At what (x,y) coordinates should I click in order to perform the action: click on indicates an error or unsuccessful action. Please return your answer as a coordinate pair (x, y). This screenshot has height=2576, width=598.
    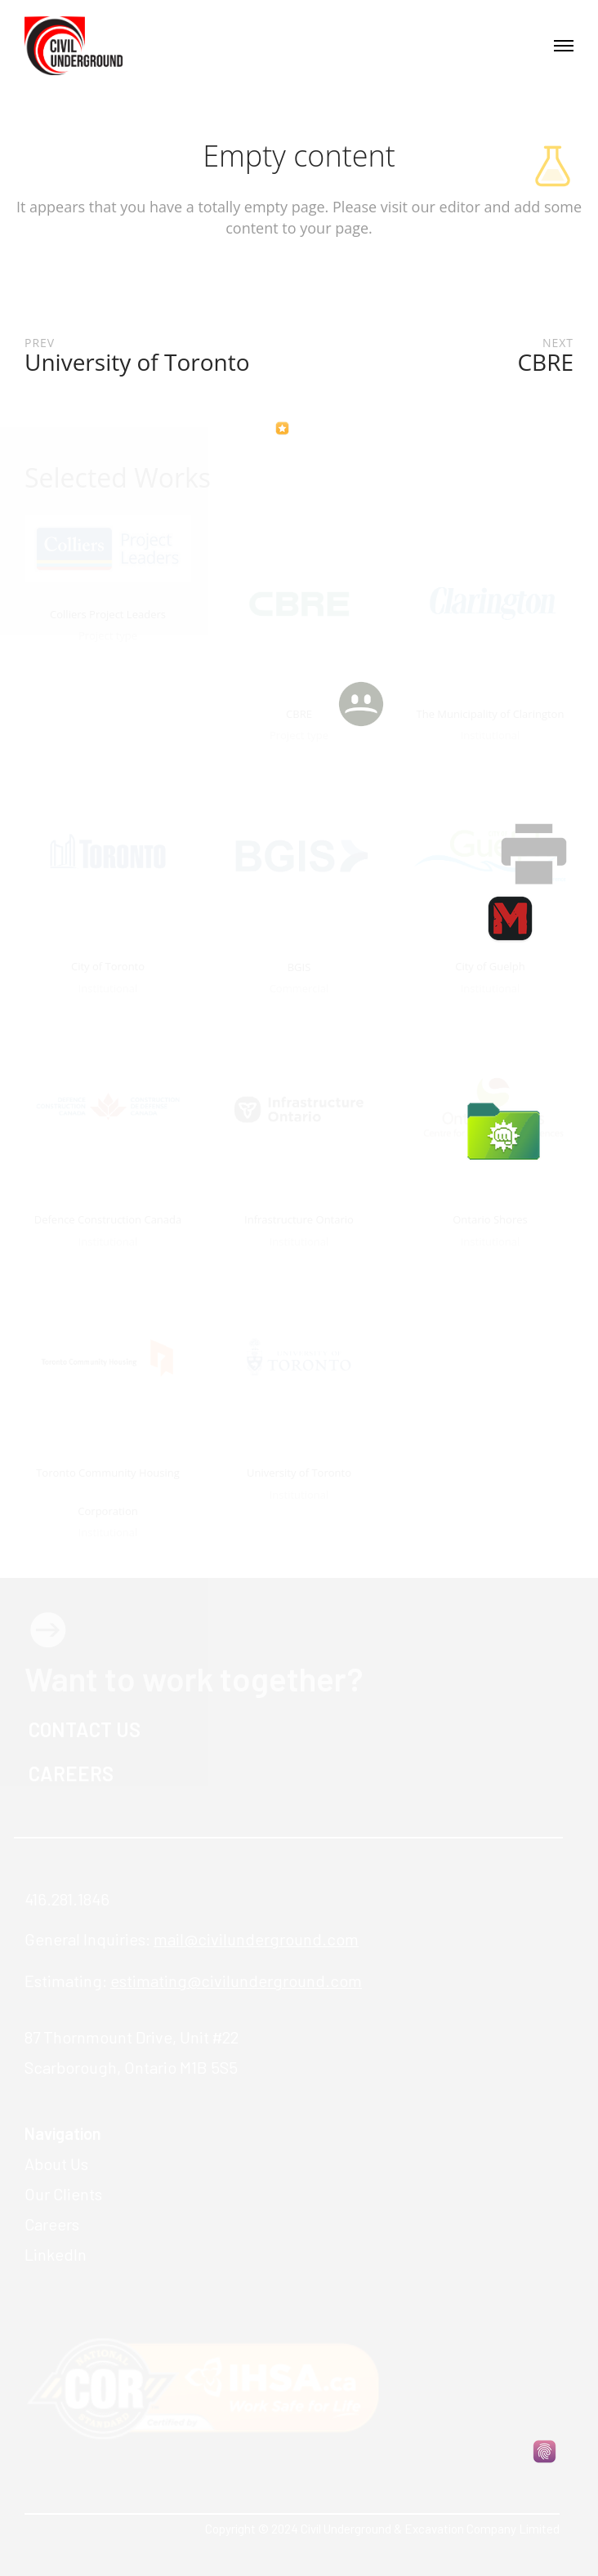
    Looking at the image, I should click on (361, 704).